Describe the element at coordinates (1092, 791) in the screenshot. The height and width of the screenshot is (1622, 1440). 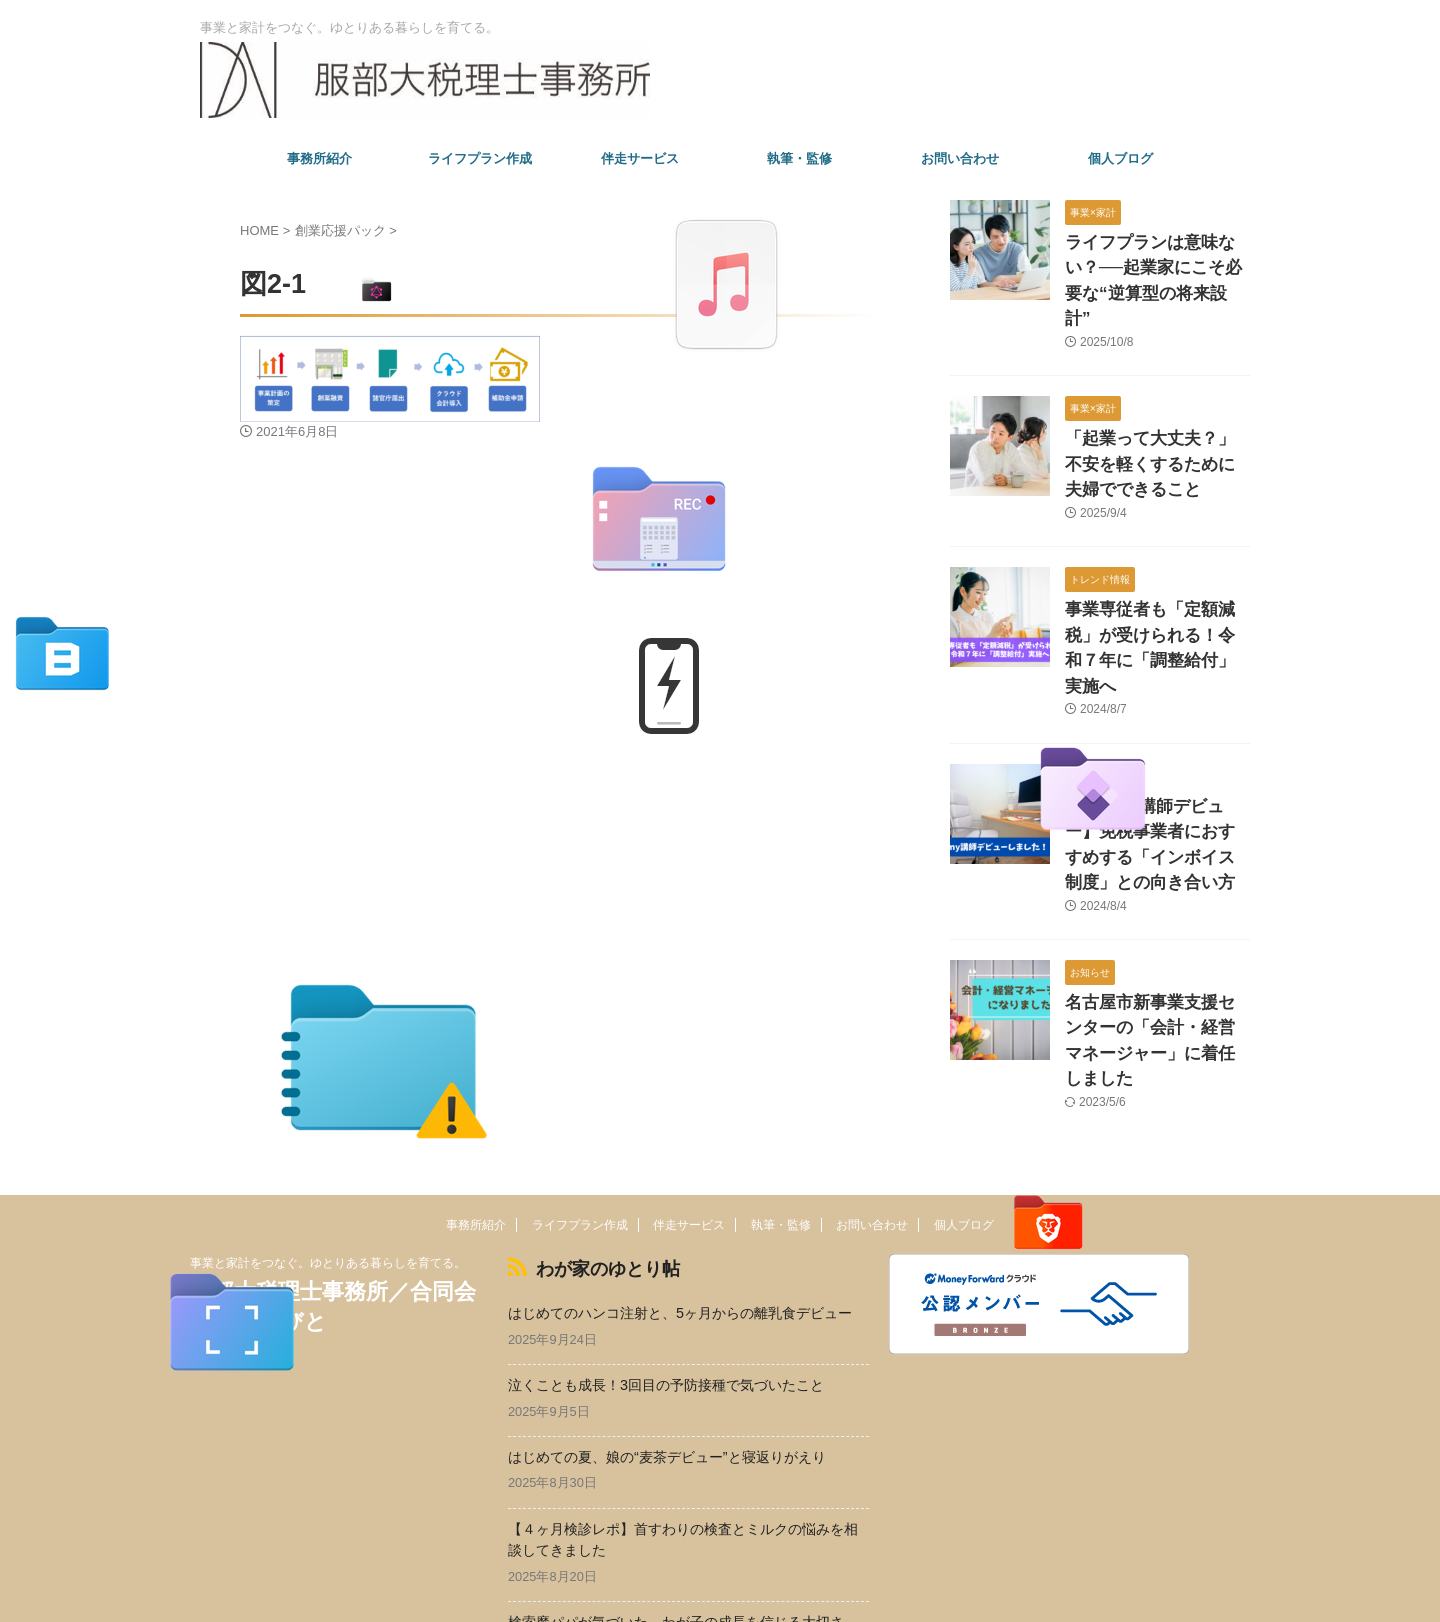
I see `open microsoft finance documents folder` at that location.